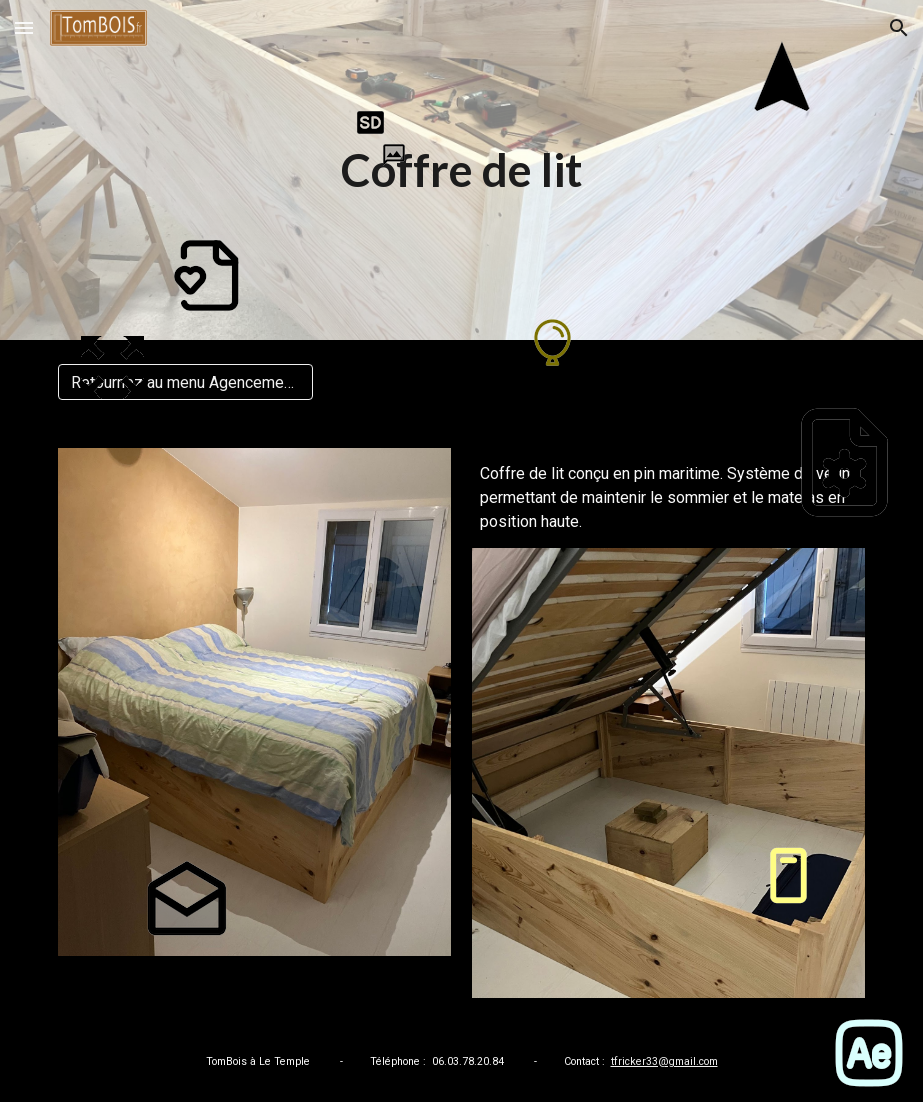  Describe the element at coordinates (370, 122) in the screenshot. I see `indicates standard definition video quality` at that location.